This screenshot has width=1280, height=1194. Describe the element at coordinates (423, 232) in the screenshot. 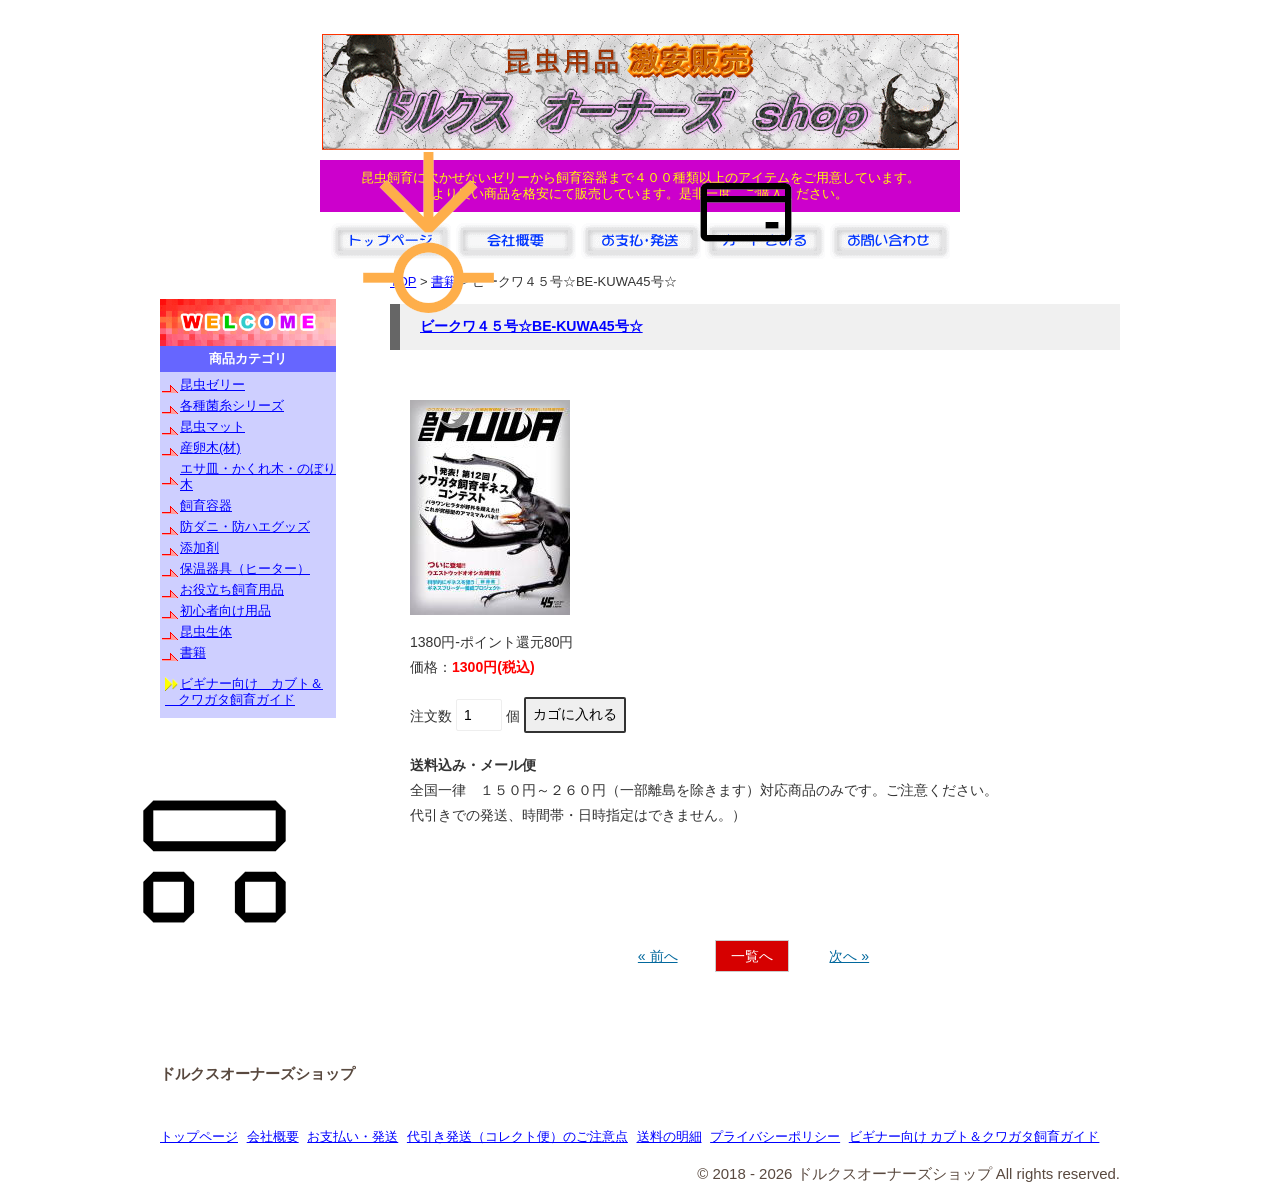

I see `pull changes from a remote repository` at that location.